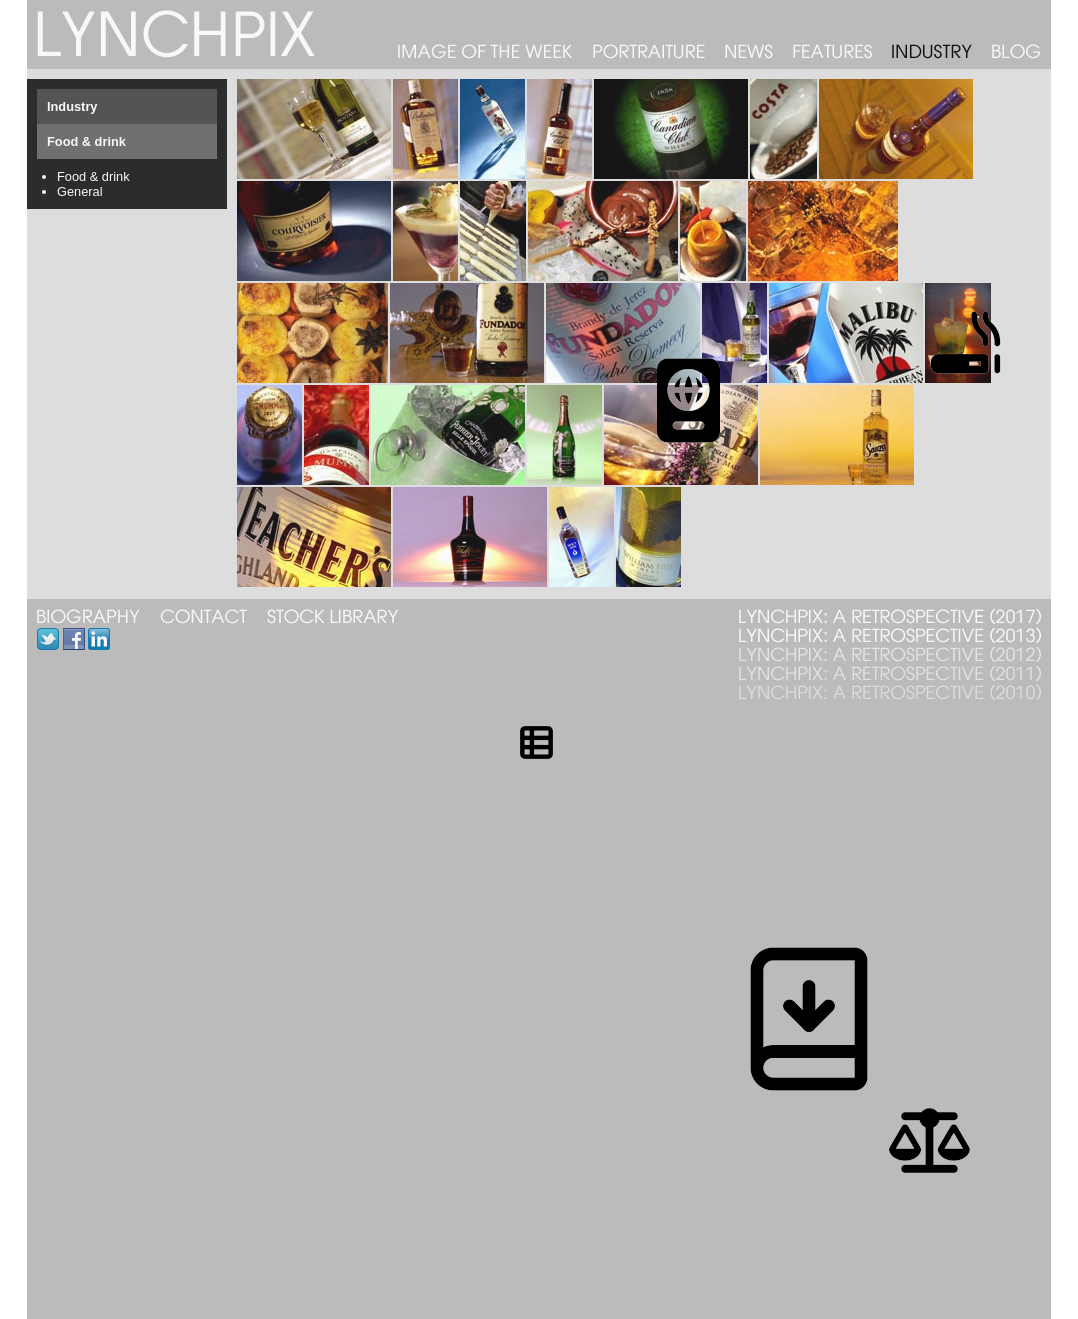 The width and height of the screenshot is (1078, 1319). Describe the element at coordinates (809, 1019) in the screenshot. I see `download a book or ebook` at that location.